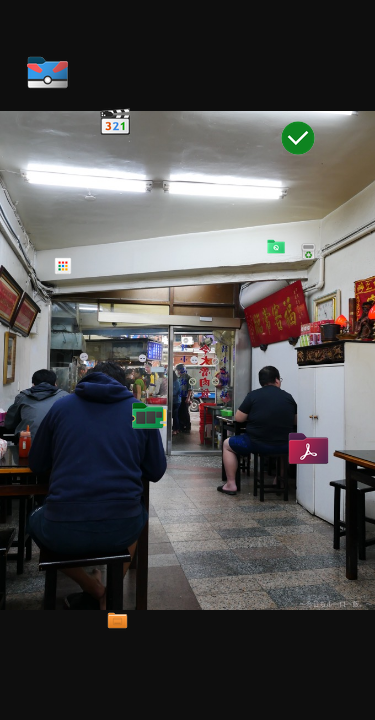 Image resolution: width=375 pixels, height=720 pixels. What do you see at coordinates (117, 620) in the screenshot?
I see `open desktop folder` at bounding box center [117, 620].